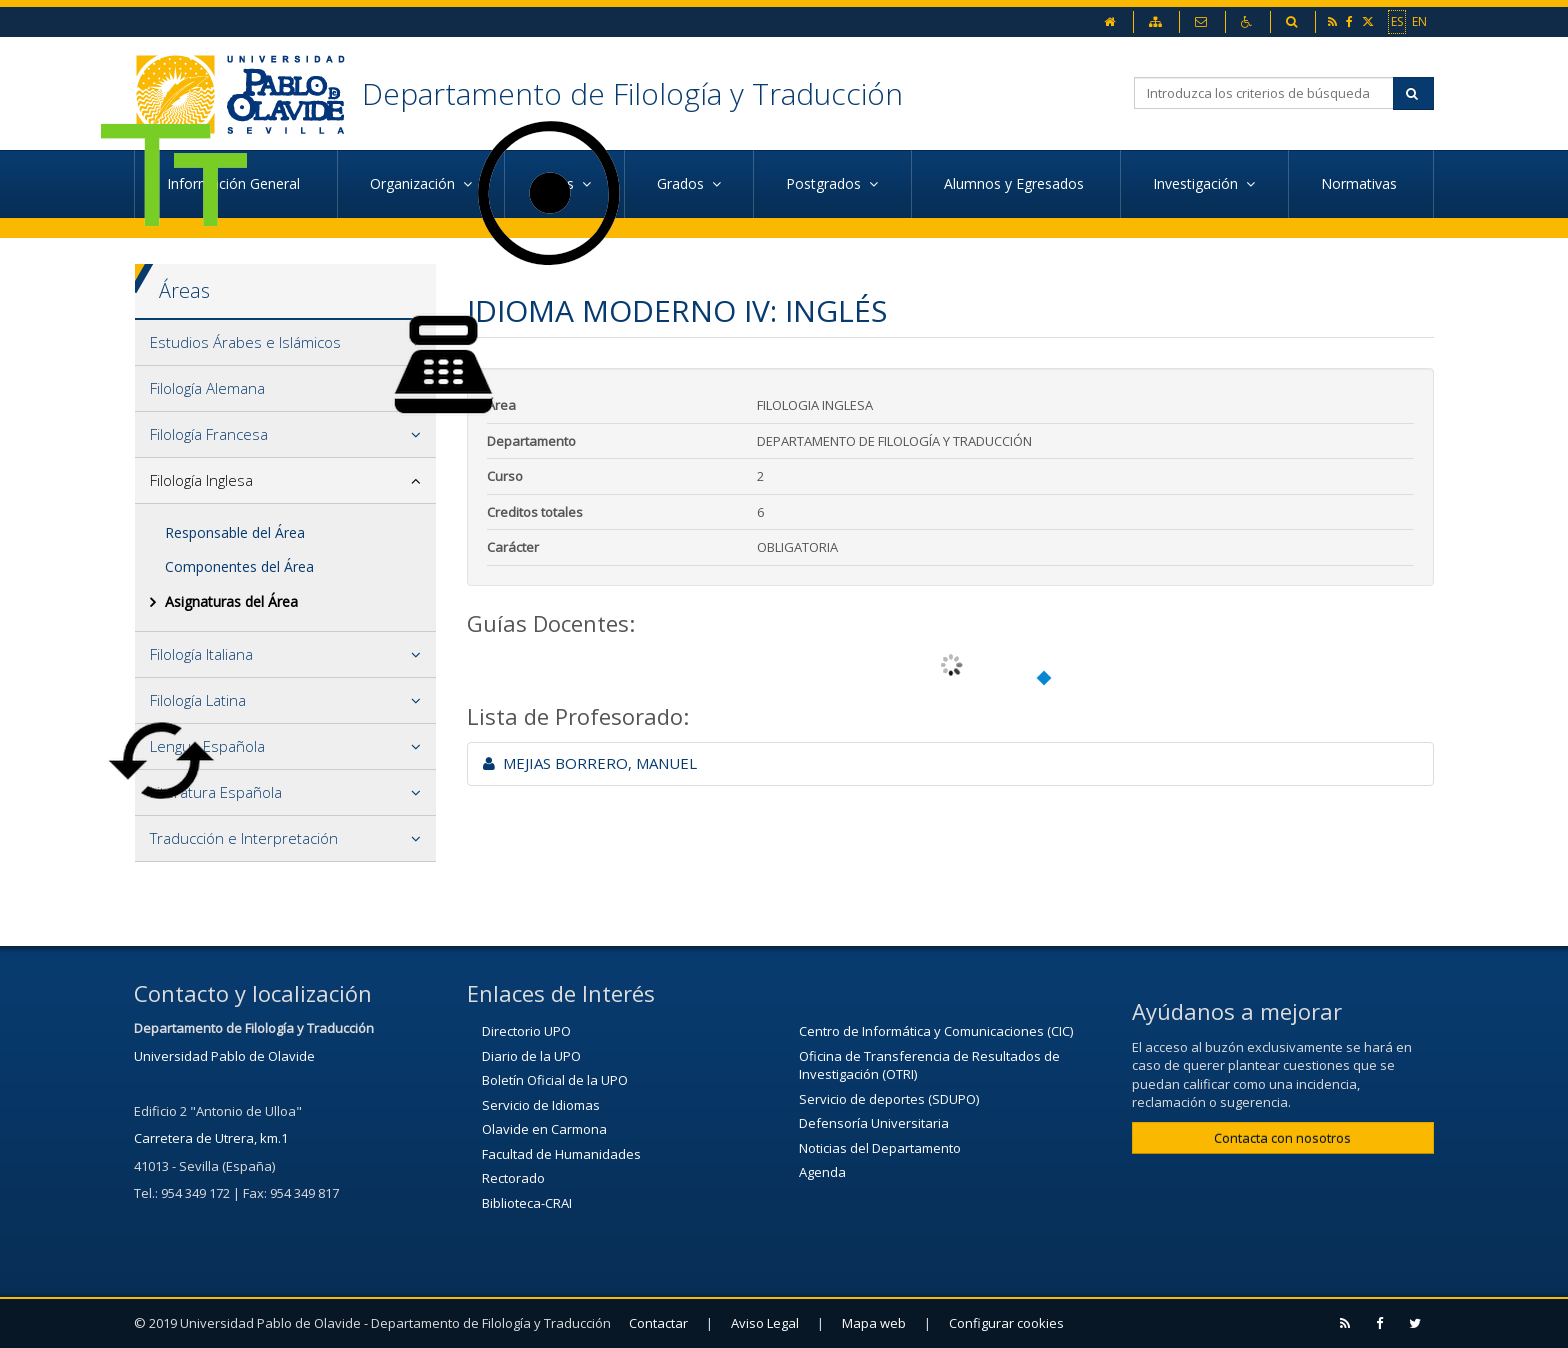 The width and height of the screenshot is (1568, 1348). I want to click on adjust text size settings, so click(174, 175).